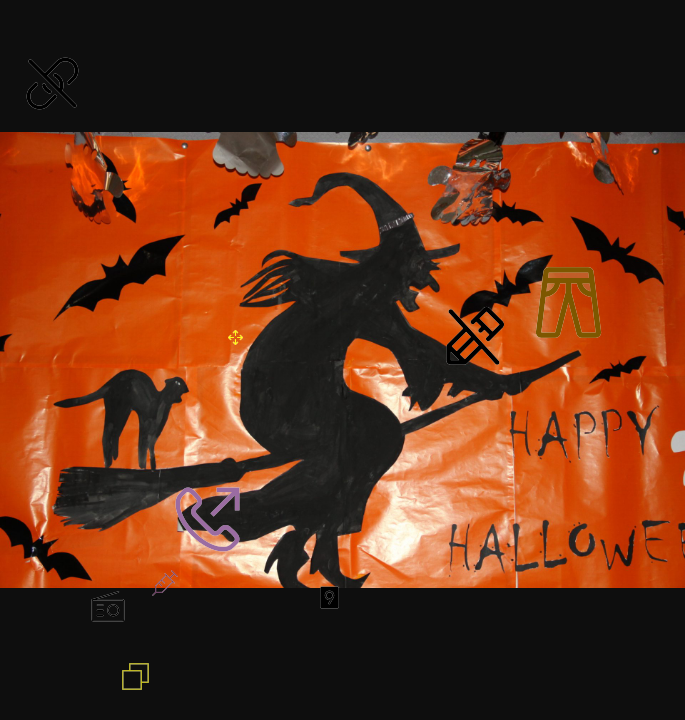 This screenshot has width=685, height=720. Describe the element at coordinates (165, 583) in the screenshot. I see `access vaccination or immunization records` at that location.